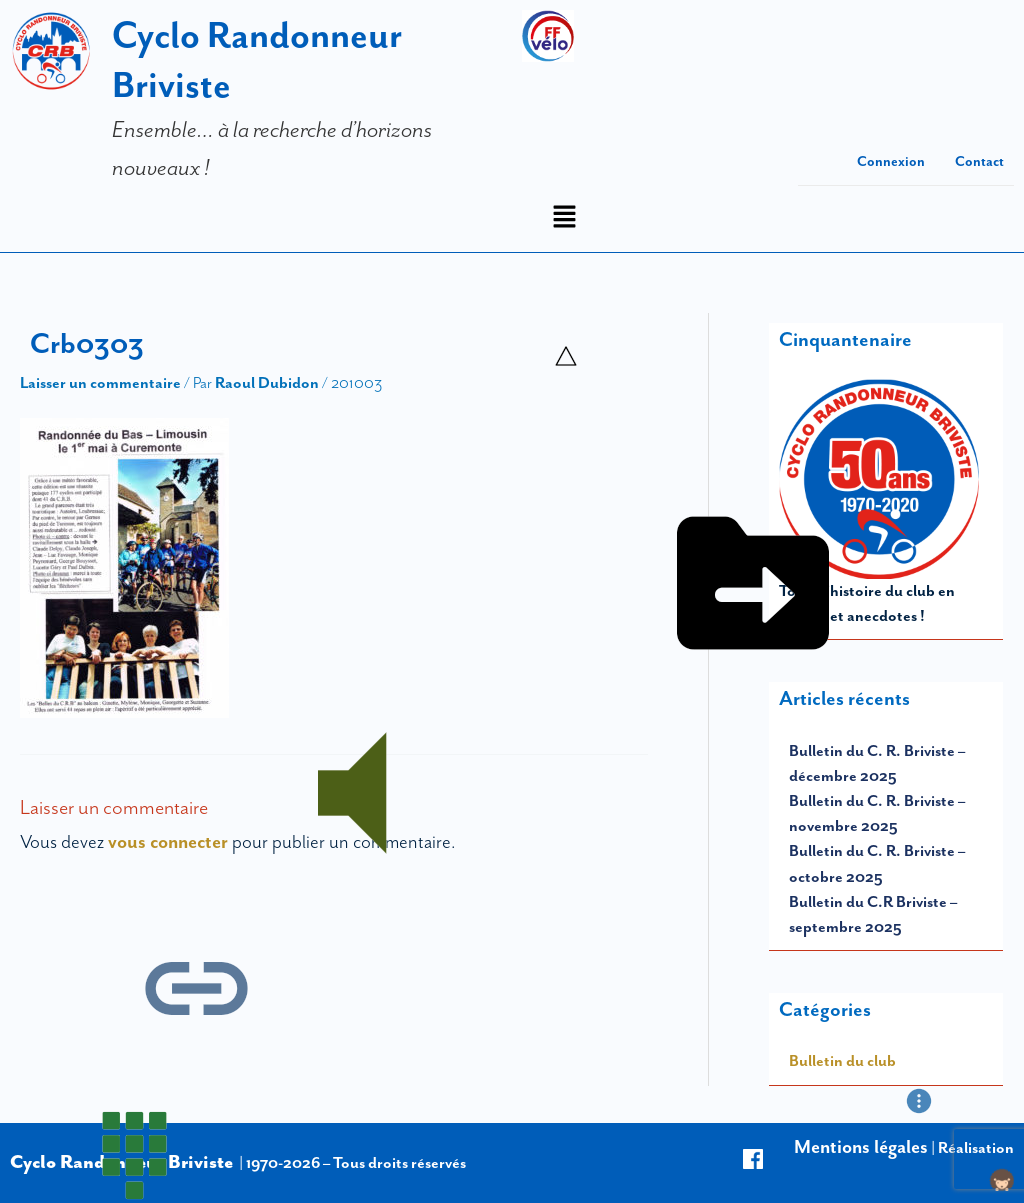 The width and height of the screenshot is (1024, 1203). I want to click on open the dial pad to enter a number, so click(134, 1155).